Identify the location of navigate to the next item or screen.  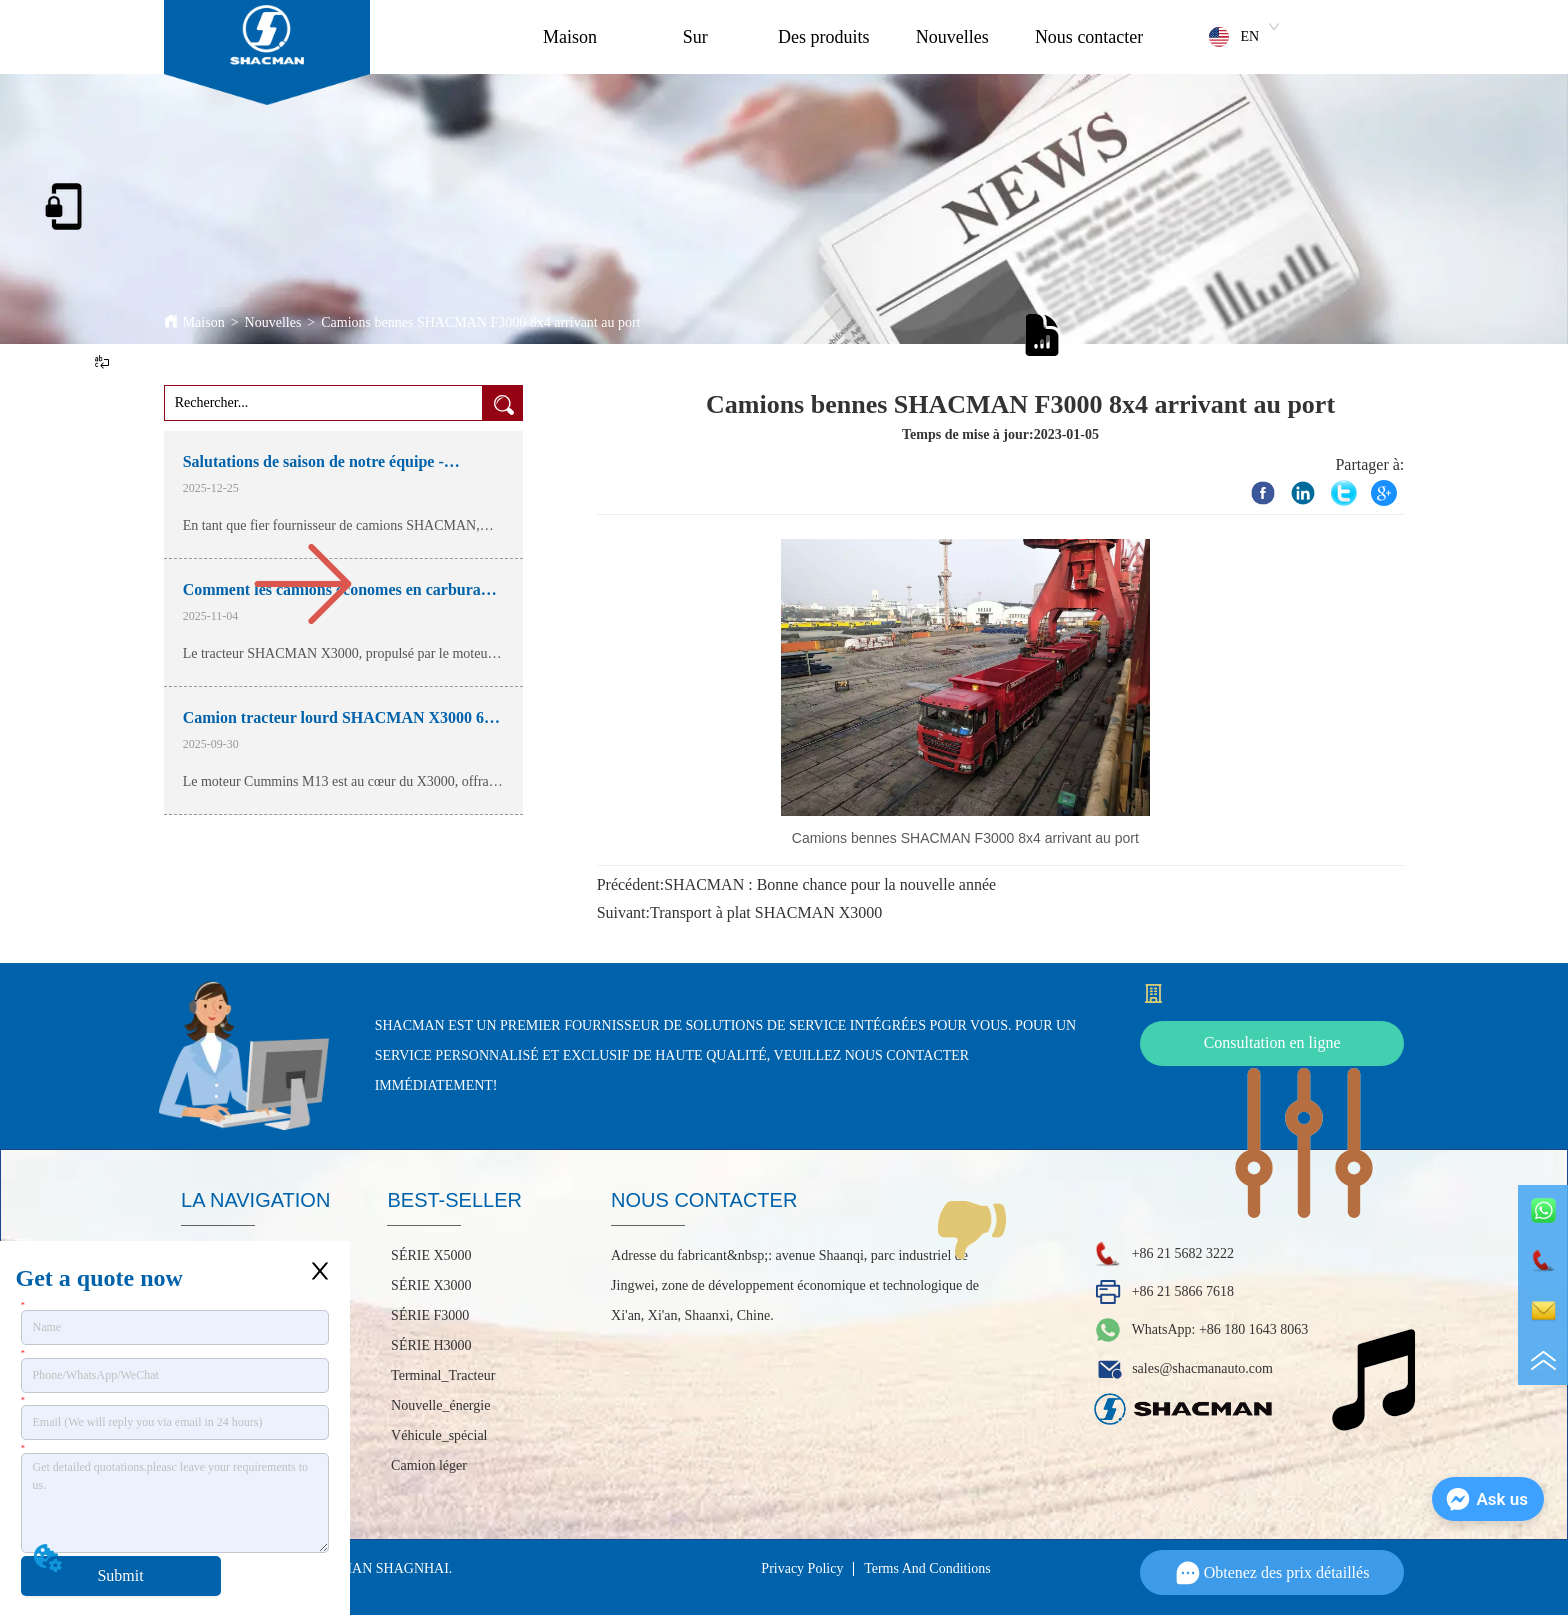
(303, 584).